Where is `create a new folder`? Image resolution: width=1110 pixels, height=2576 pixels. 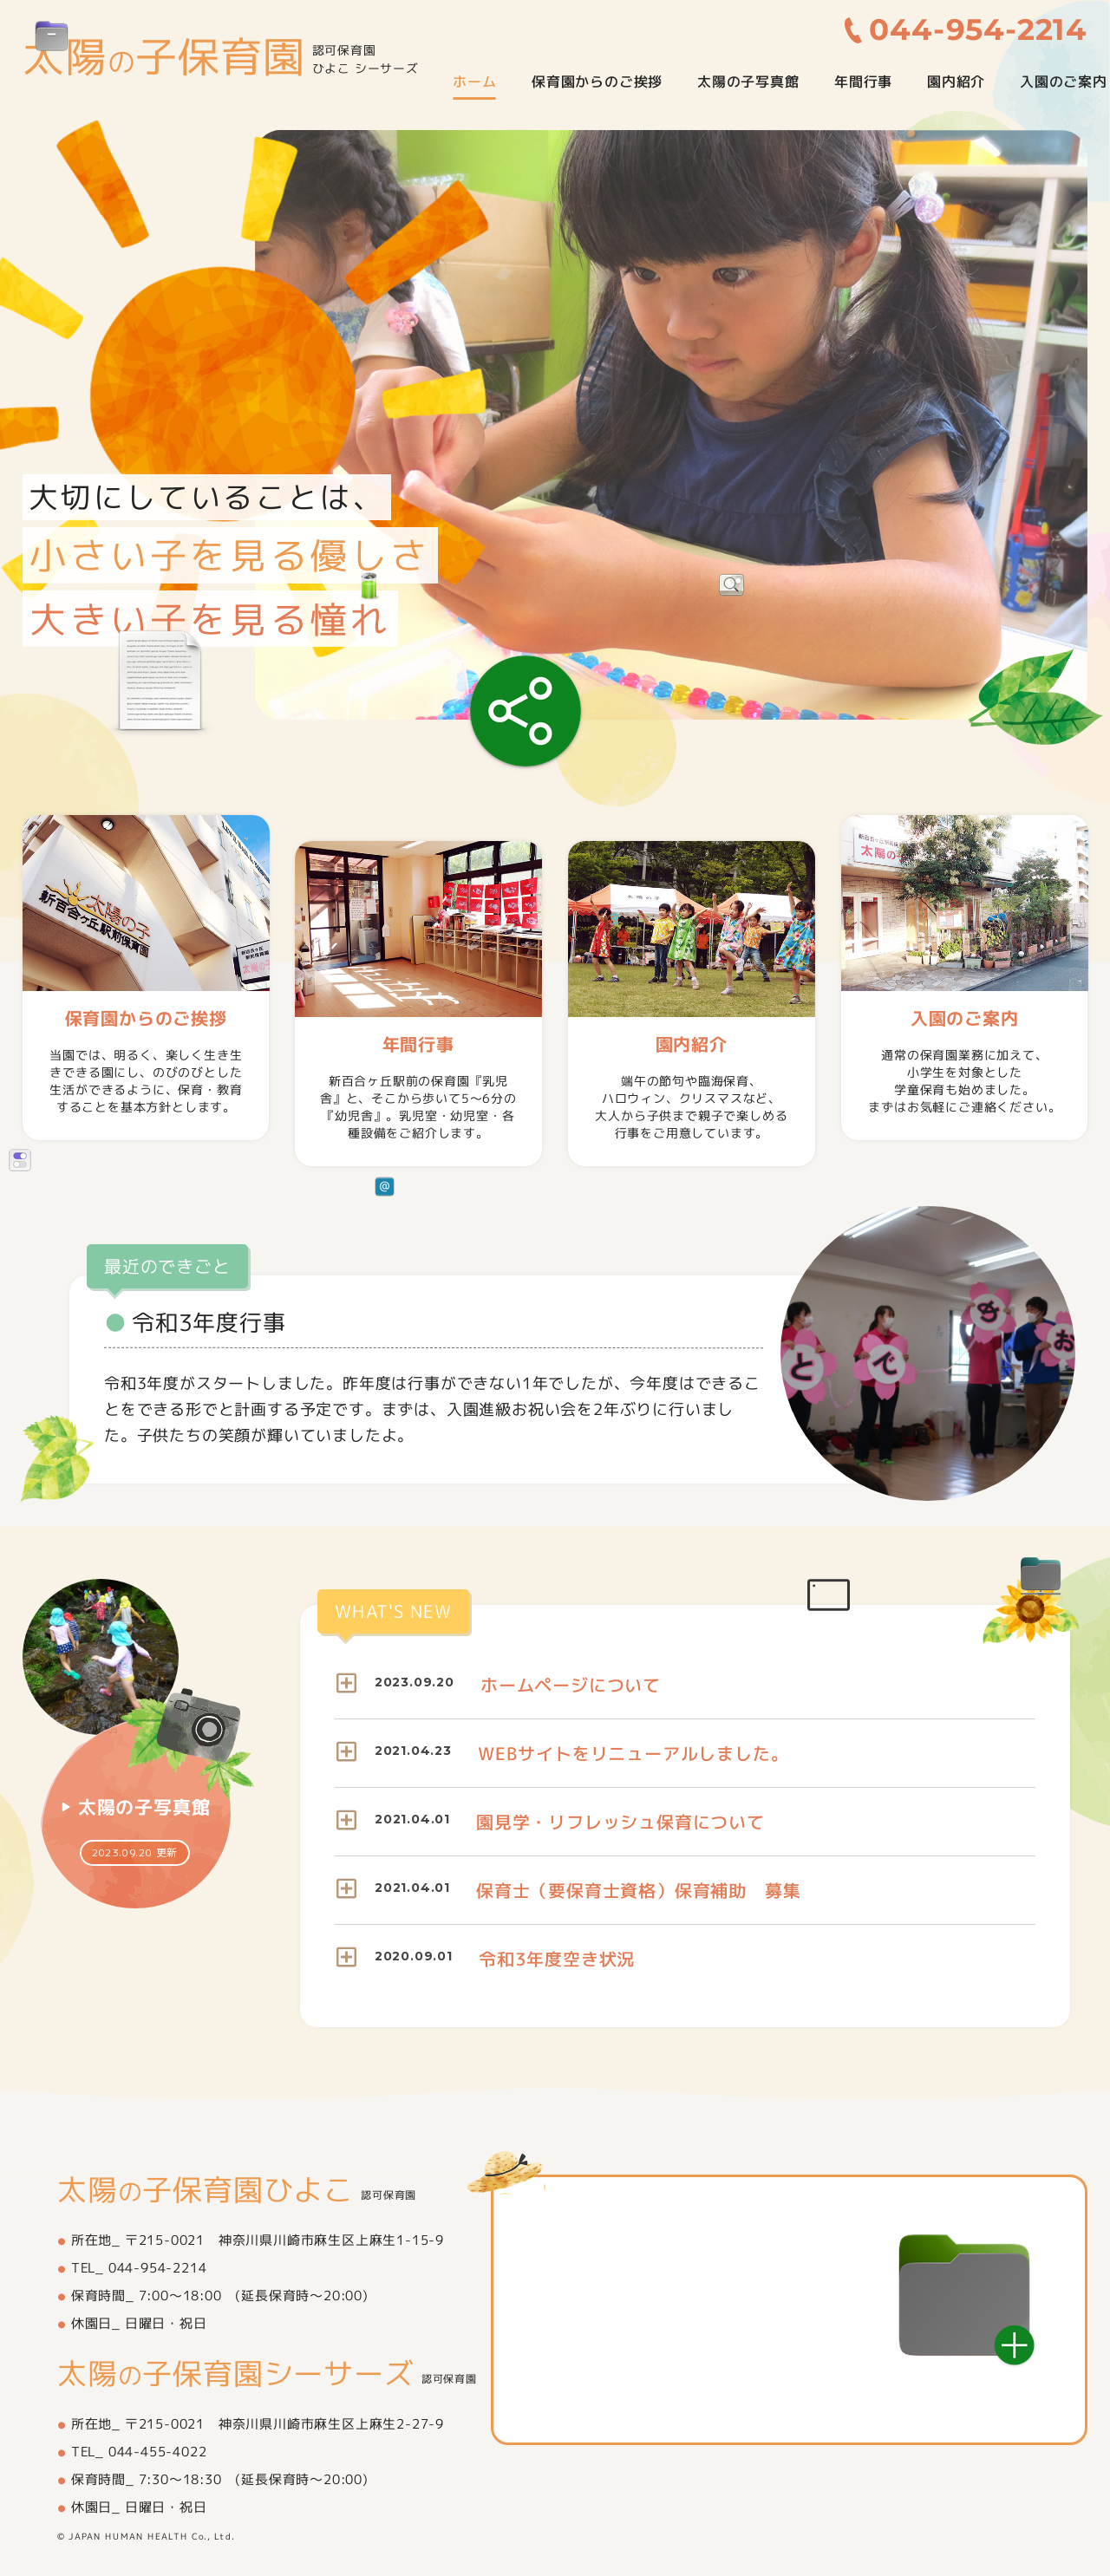 create a new folder is located at coordinates (964, 2295).